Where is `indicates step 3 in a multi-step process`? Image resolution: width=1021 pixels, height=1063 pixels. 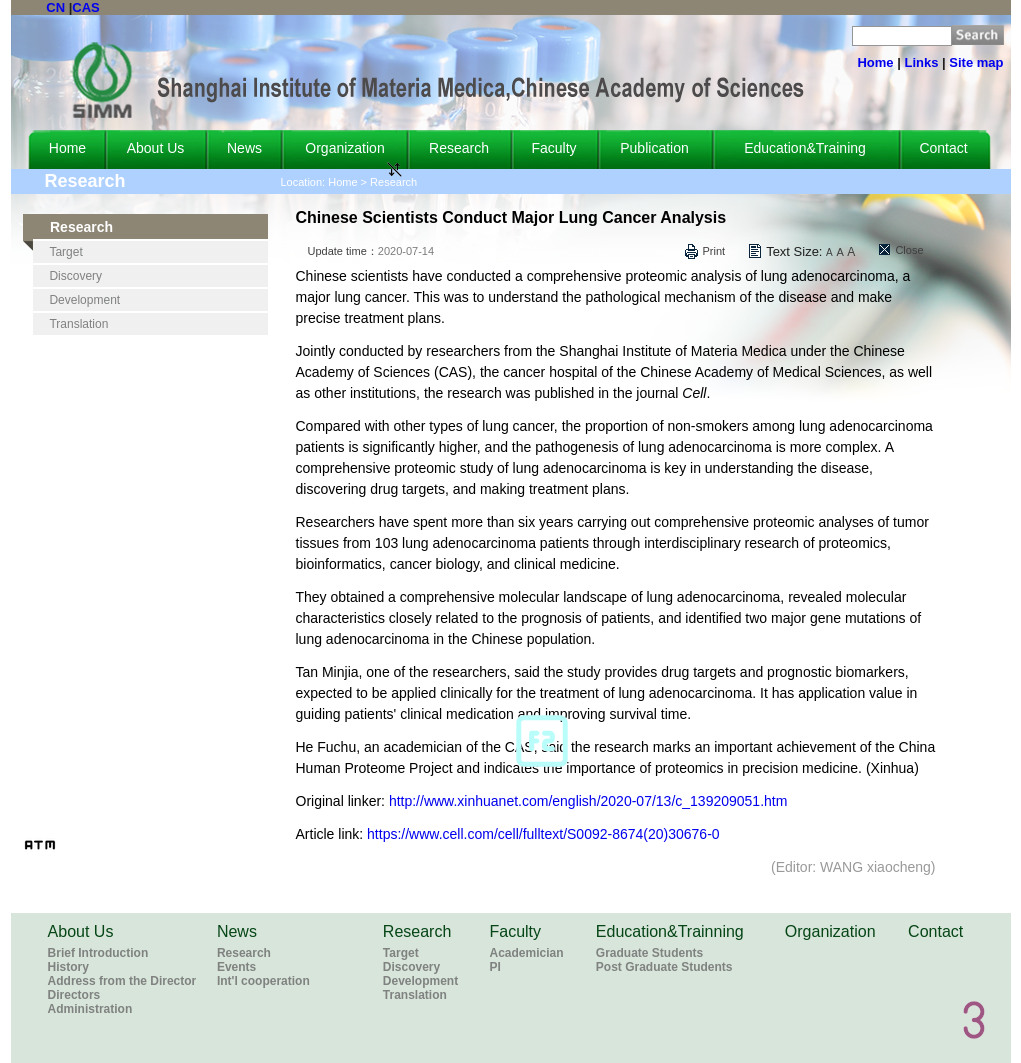
indicates step 3 in a multi-step process is located at coordinates (974, 1020).